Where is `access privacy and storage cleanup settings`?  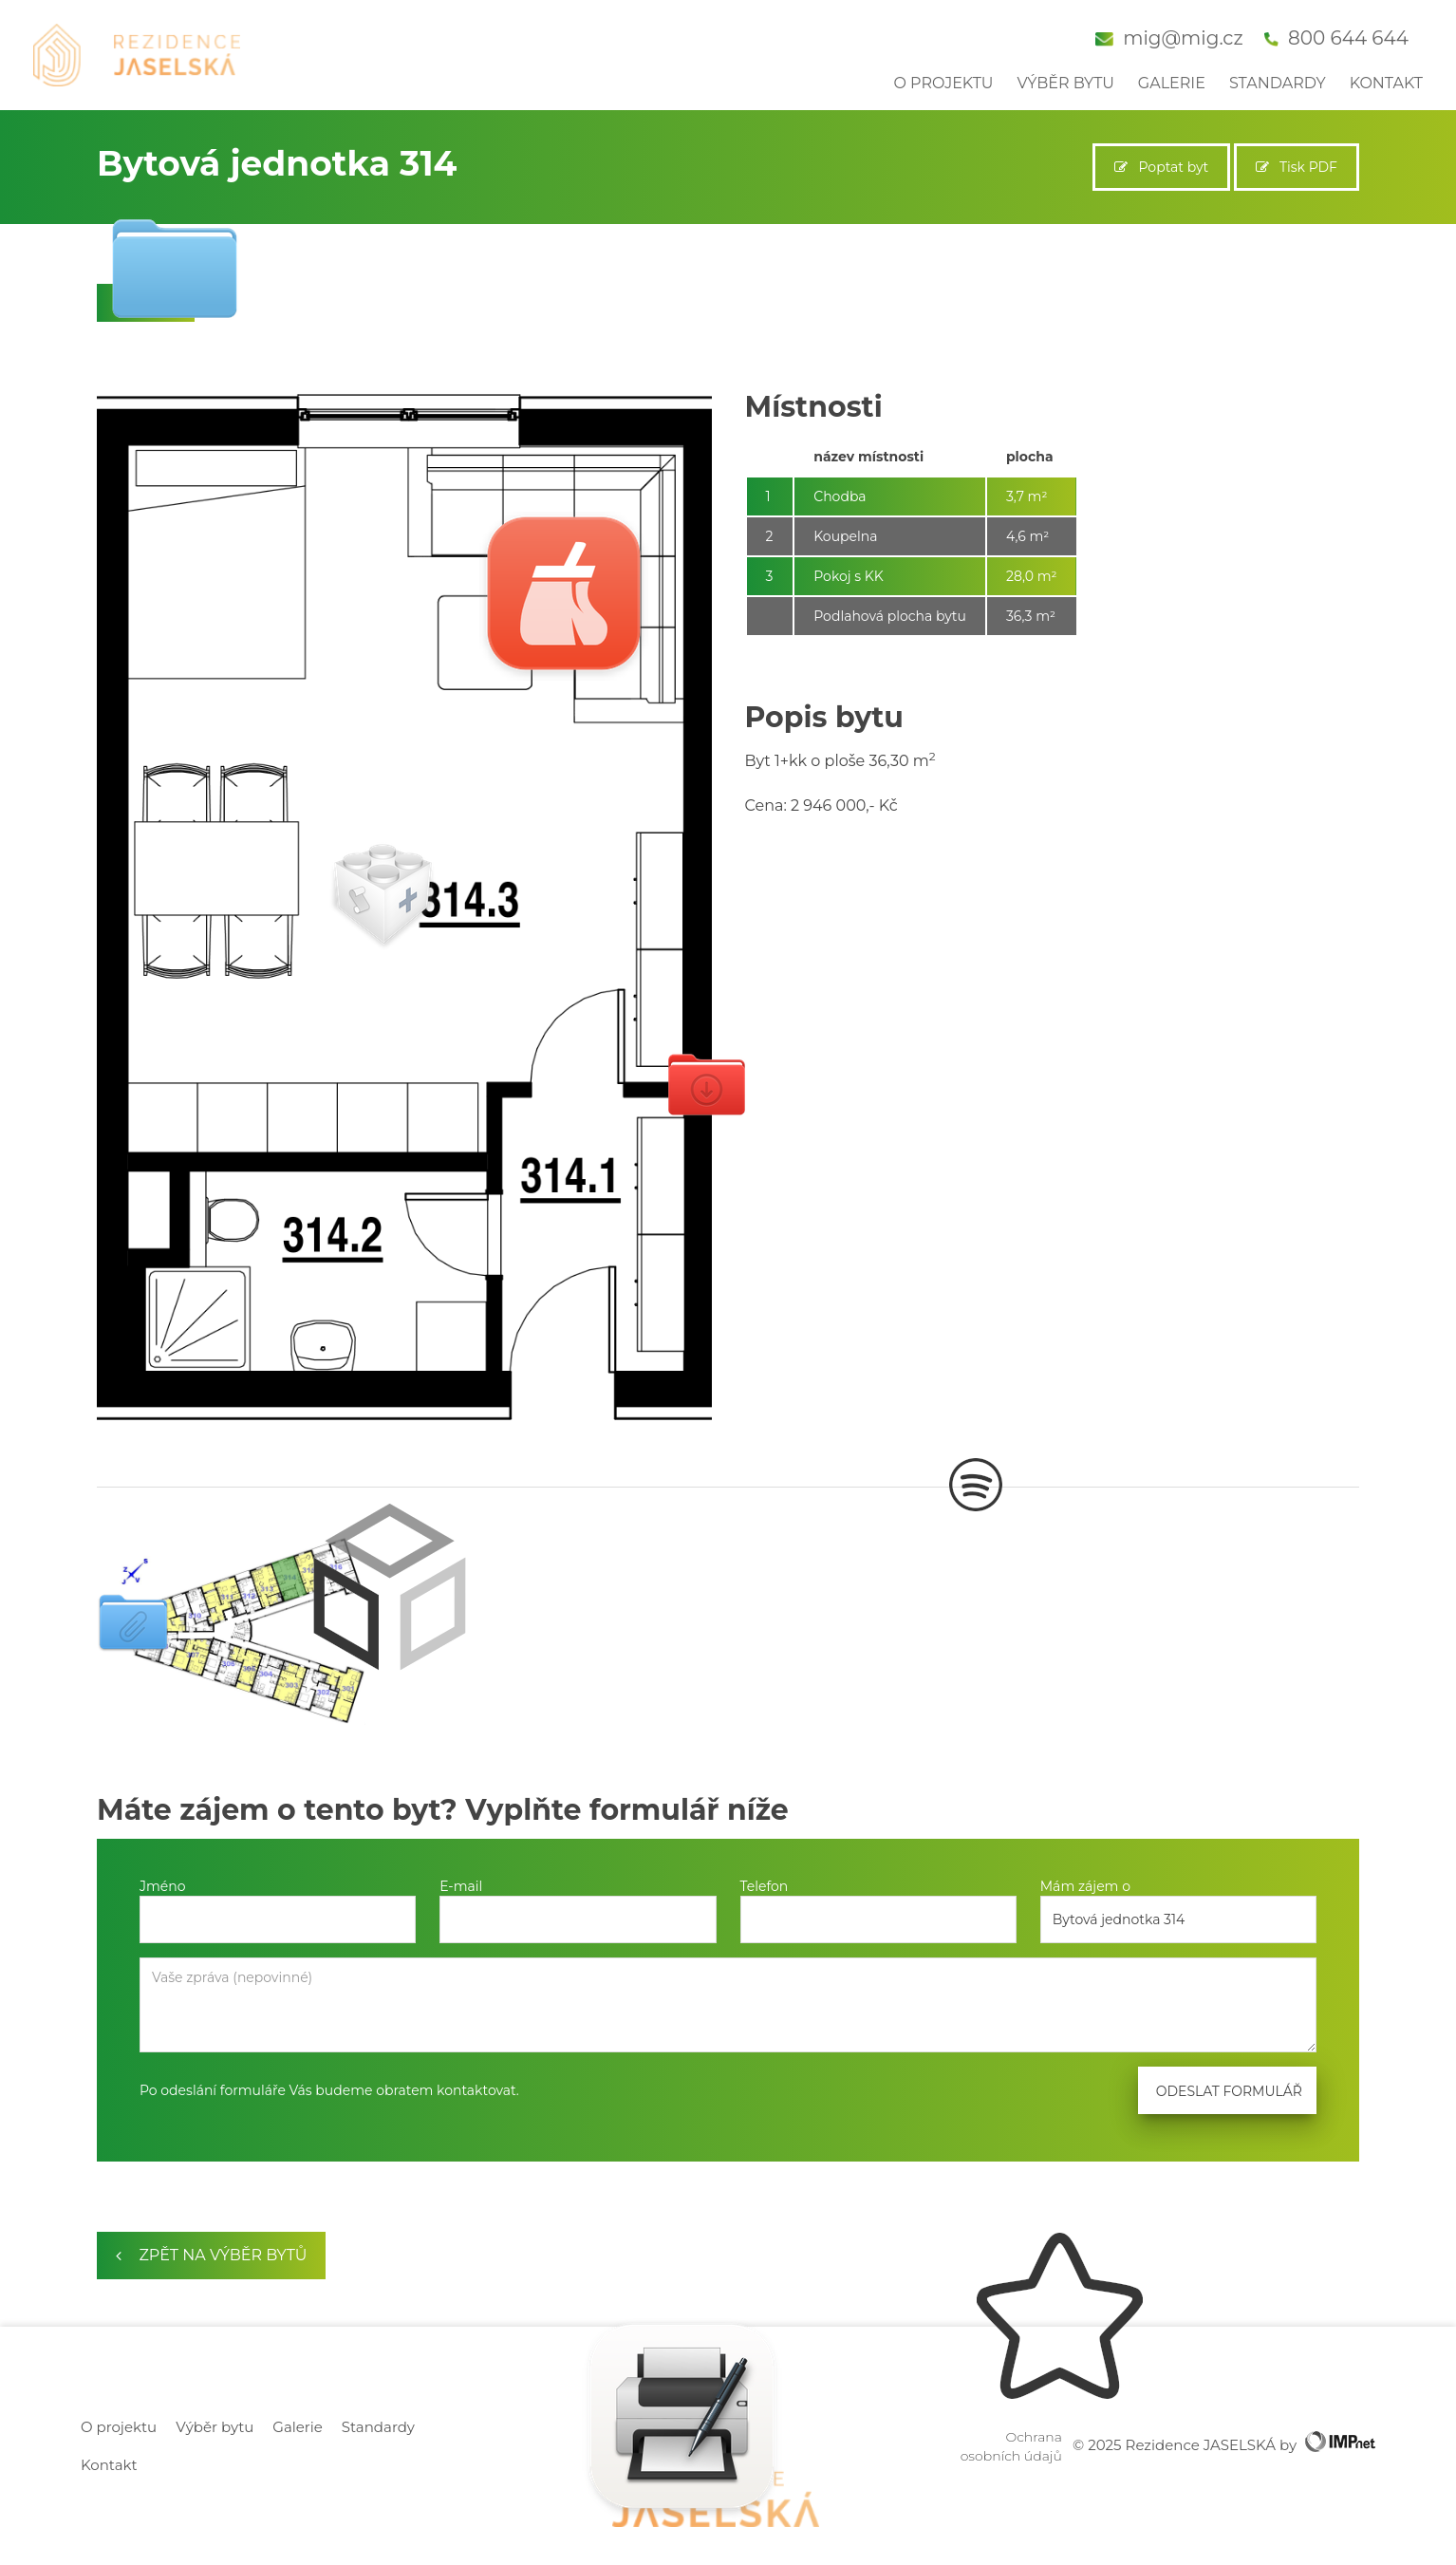
access privacy and storage cleanup settings is located at coordinates (564, 596).